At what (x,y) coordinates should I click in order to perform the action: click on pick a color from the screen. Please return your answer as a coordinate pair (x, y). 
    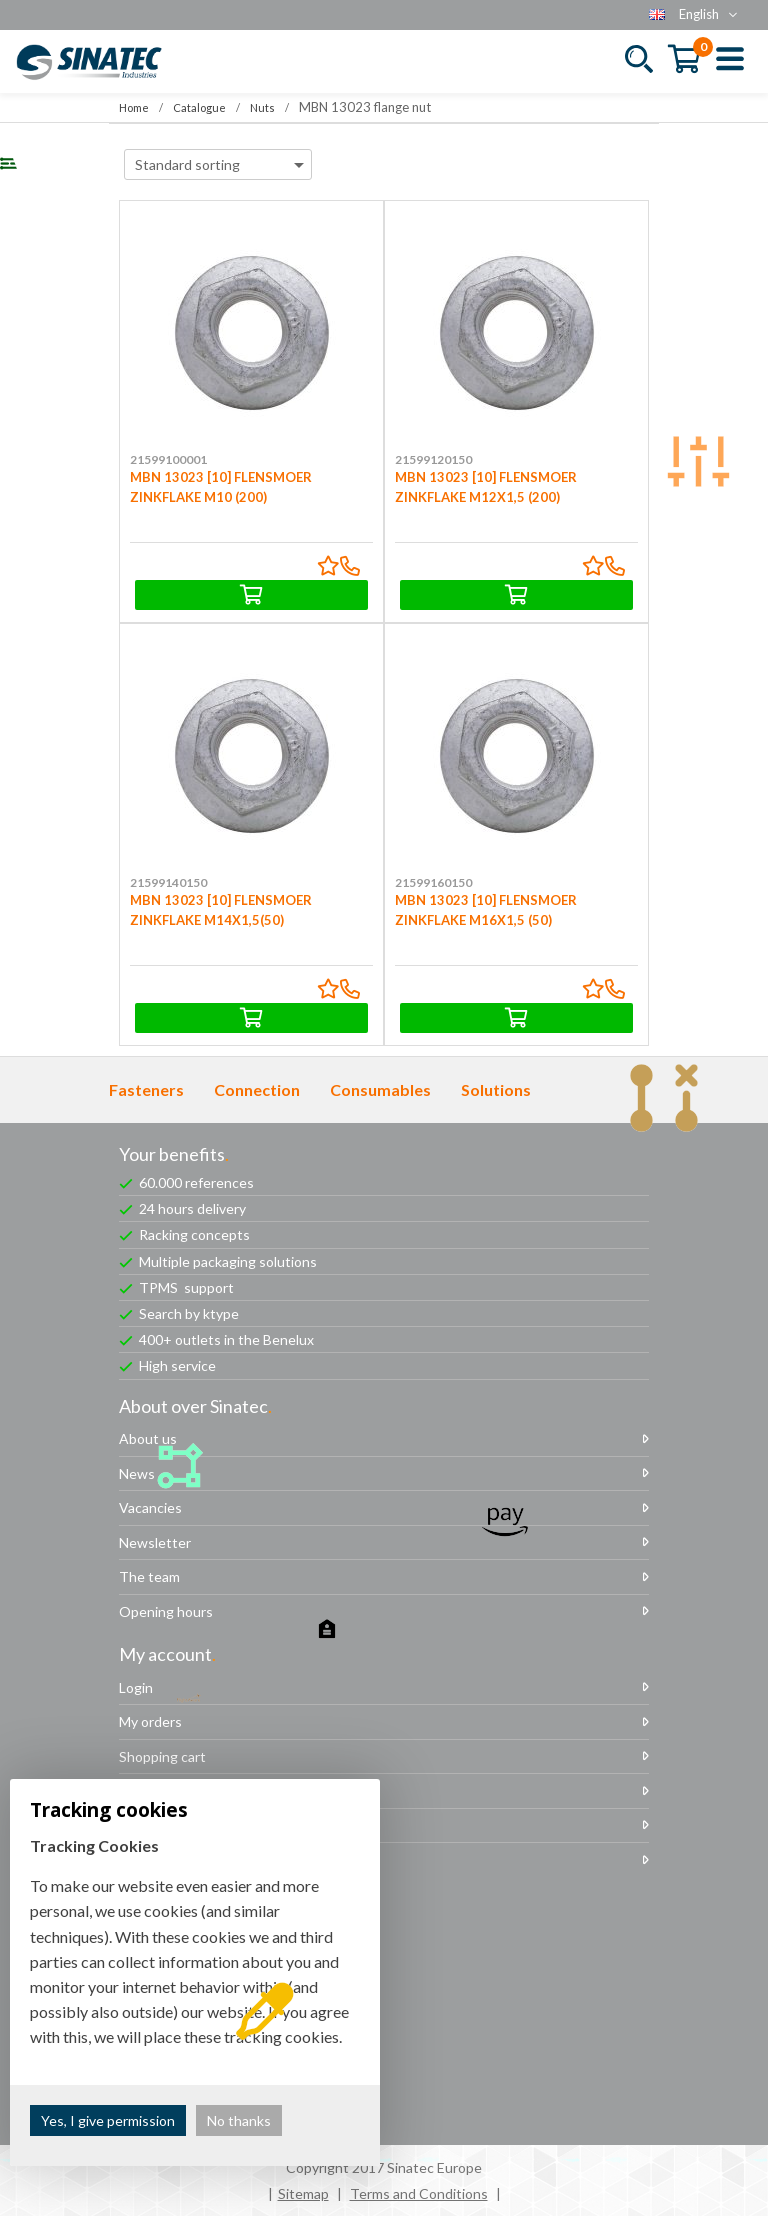
    Looking at the image, I should click on (264, 2011).